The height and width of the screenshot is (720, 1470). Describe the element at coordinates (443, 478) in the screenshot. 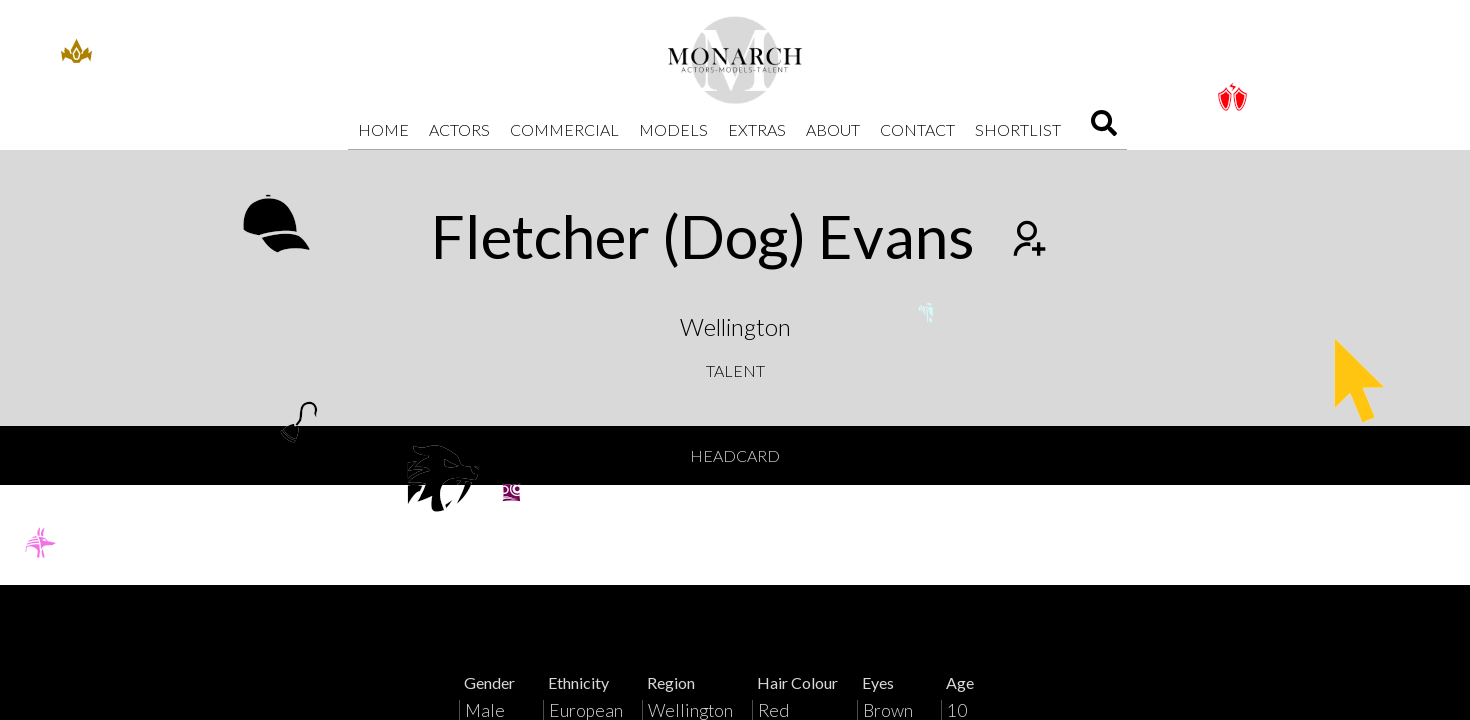

I see `select saber-toothed cat character or avatar` at that location.